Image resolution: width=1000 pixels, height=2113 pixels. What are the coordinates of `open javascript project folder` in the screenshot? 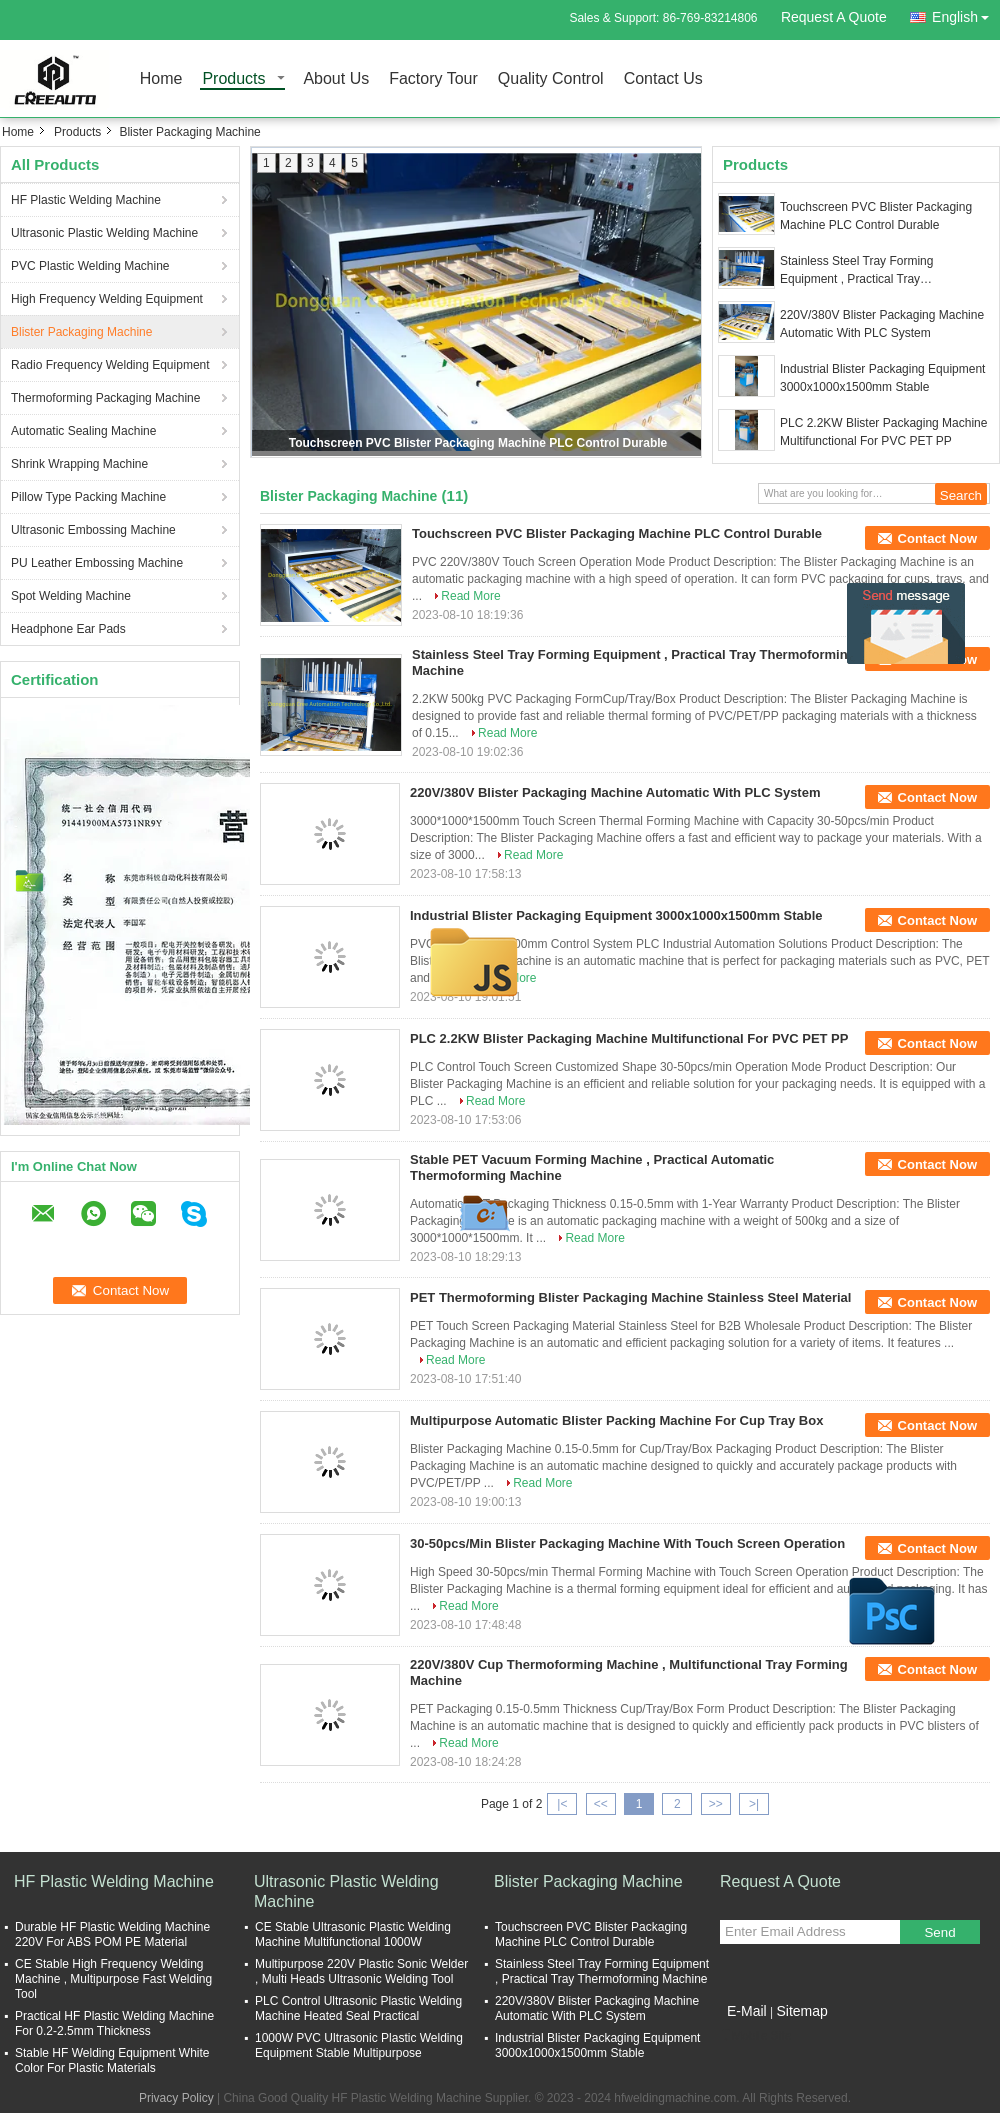 It's located at (473, 964).